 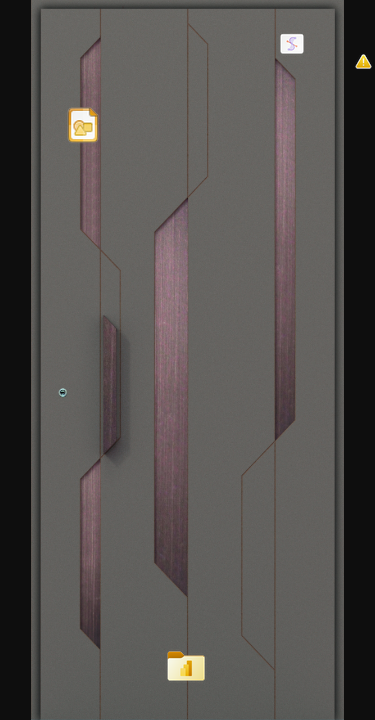 What do you see at coordinates (83, 125) in the screenshot?
I see `a libreoffice draw document file` at bounding box center [83, 125].